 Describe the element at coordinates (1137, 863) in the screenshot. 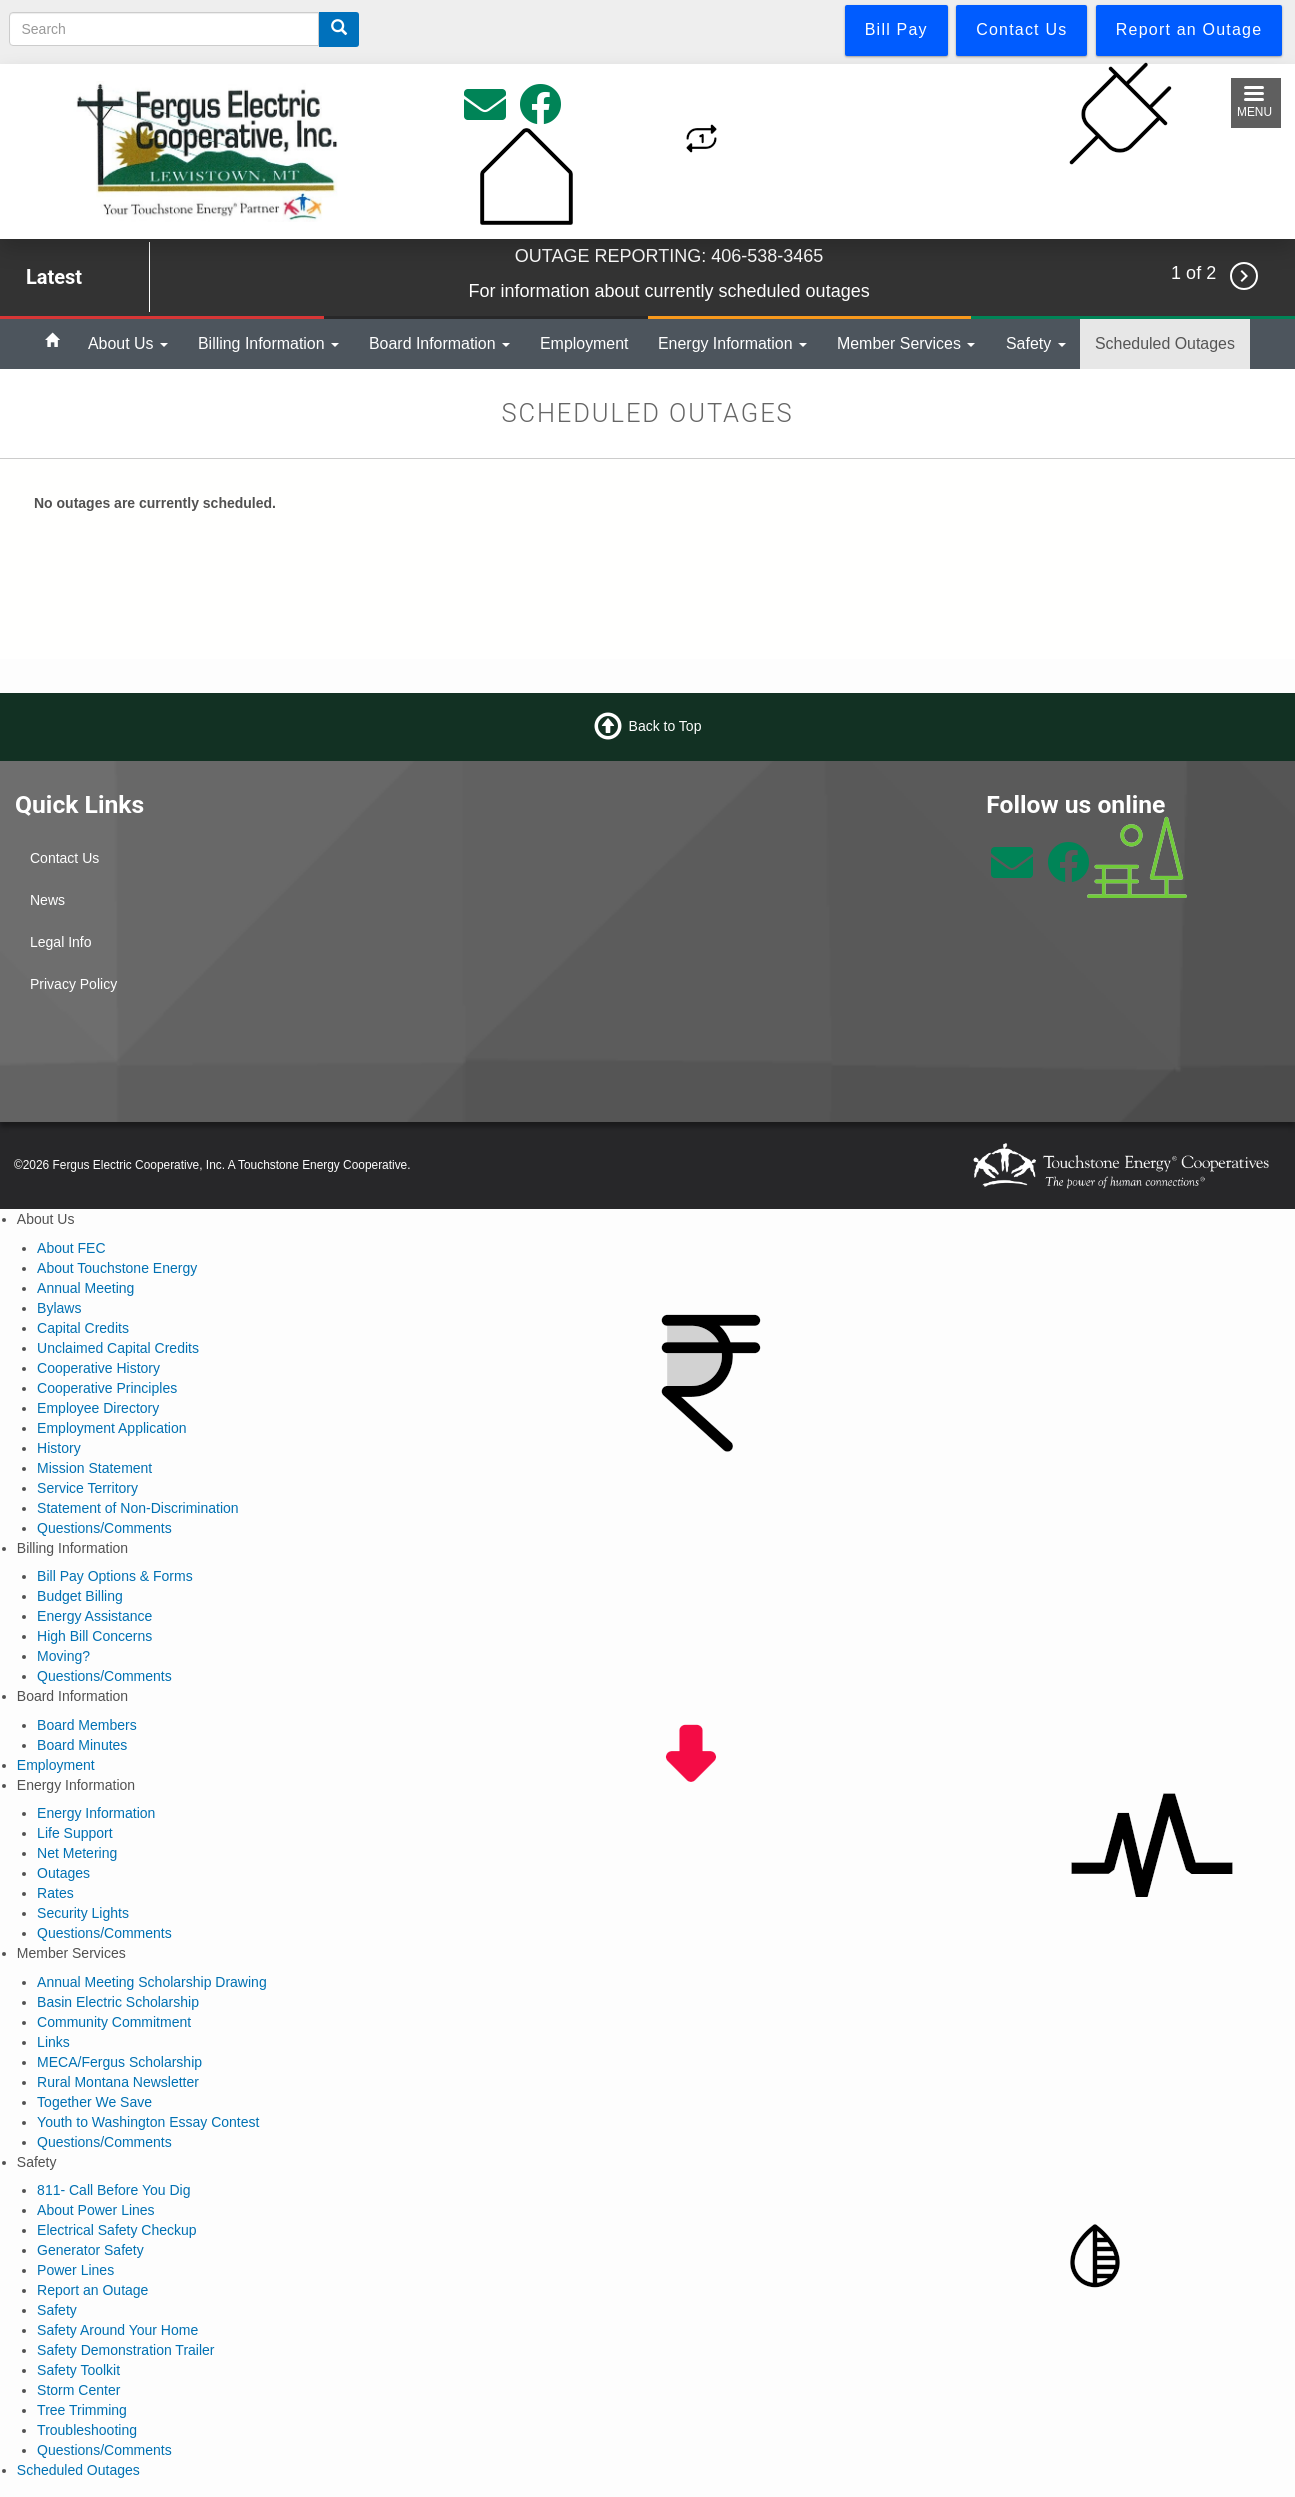

I see `view nearby parks or green spaces` at that location.